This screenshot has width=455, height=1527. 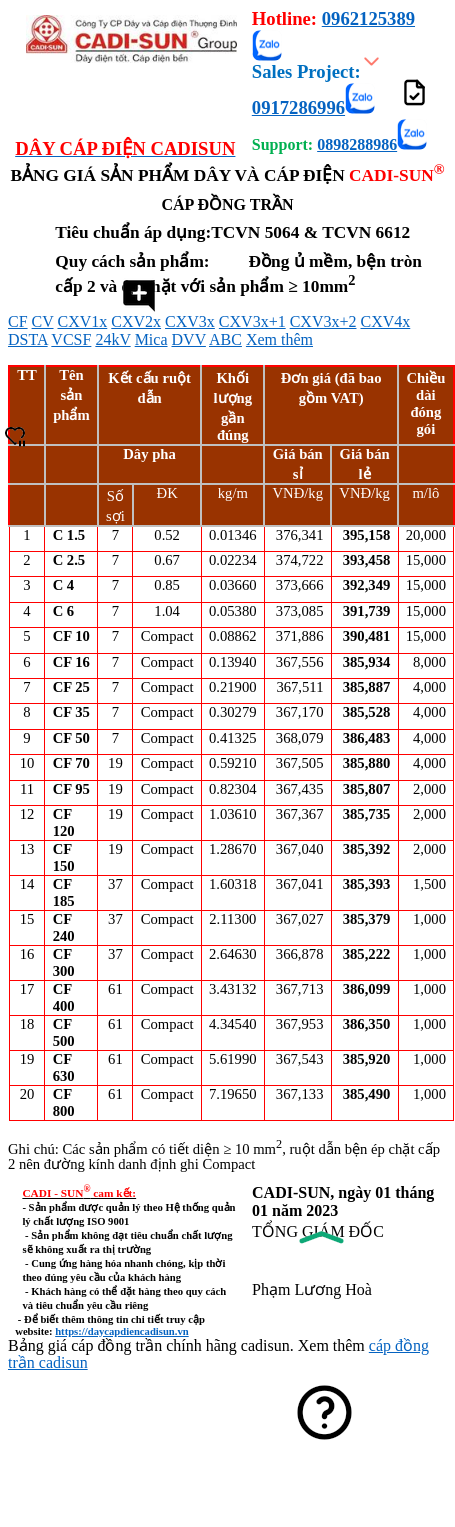 I want to click on collapse or minimize a section, so click(x=321, y=1238).